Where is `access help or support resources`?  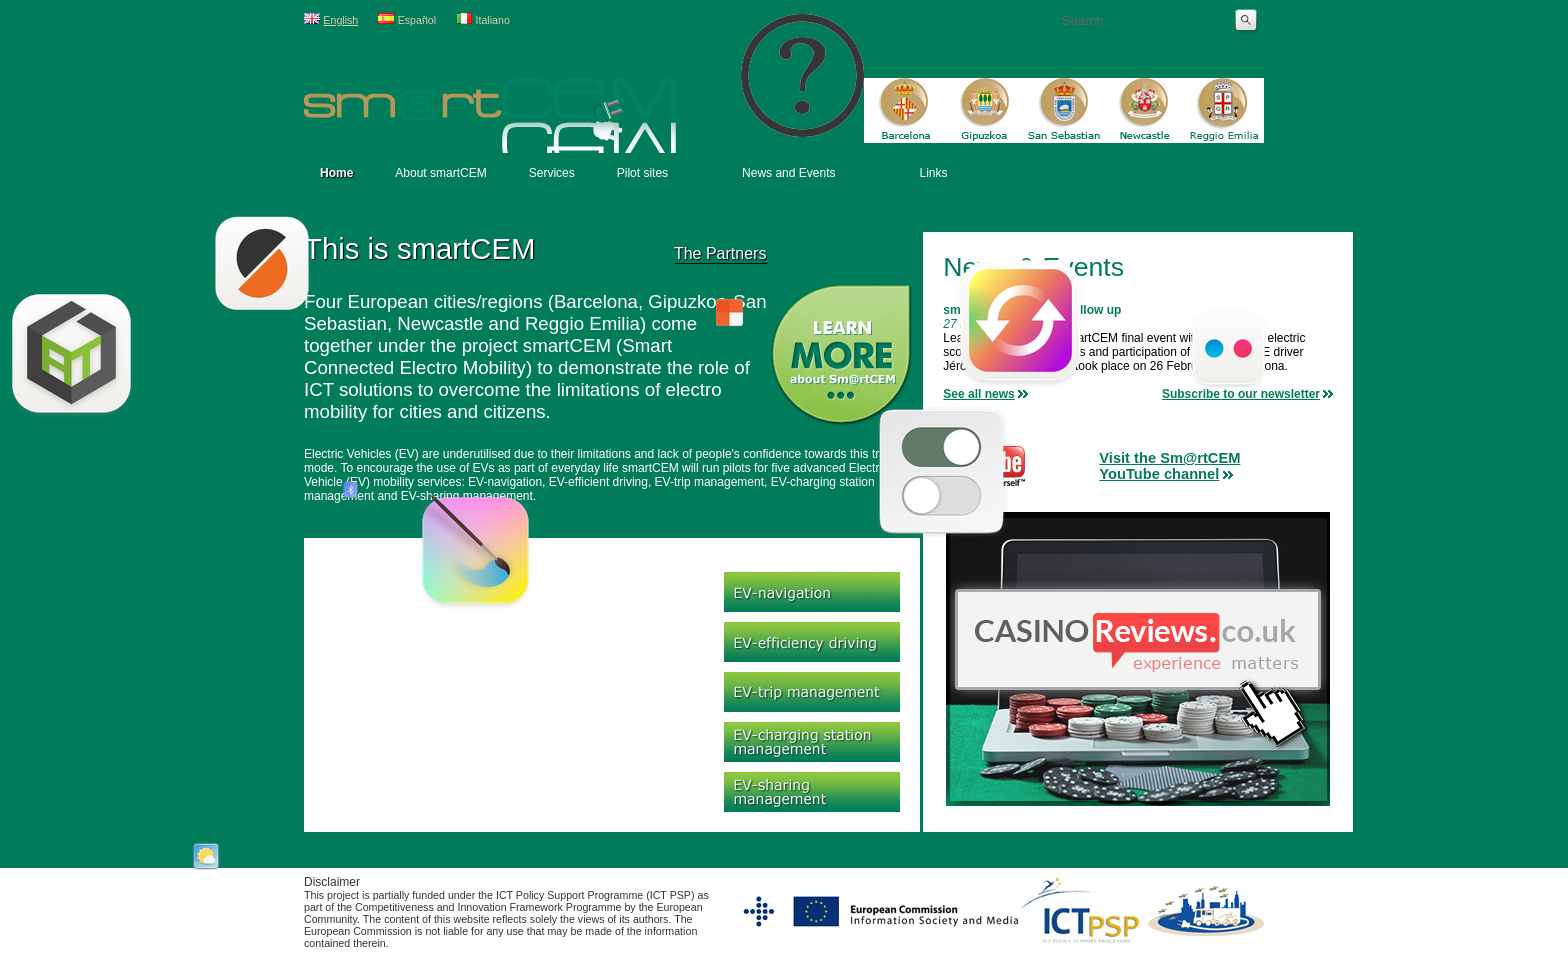 access help or support resources is located at coordinates (802, 75).